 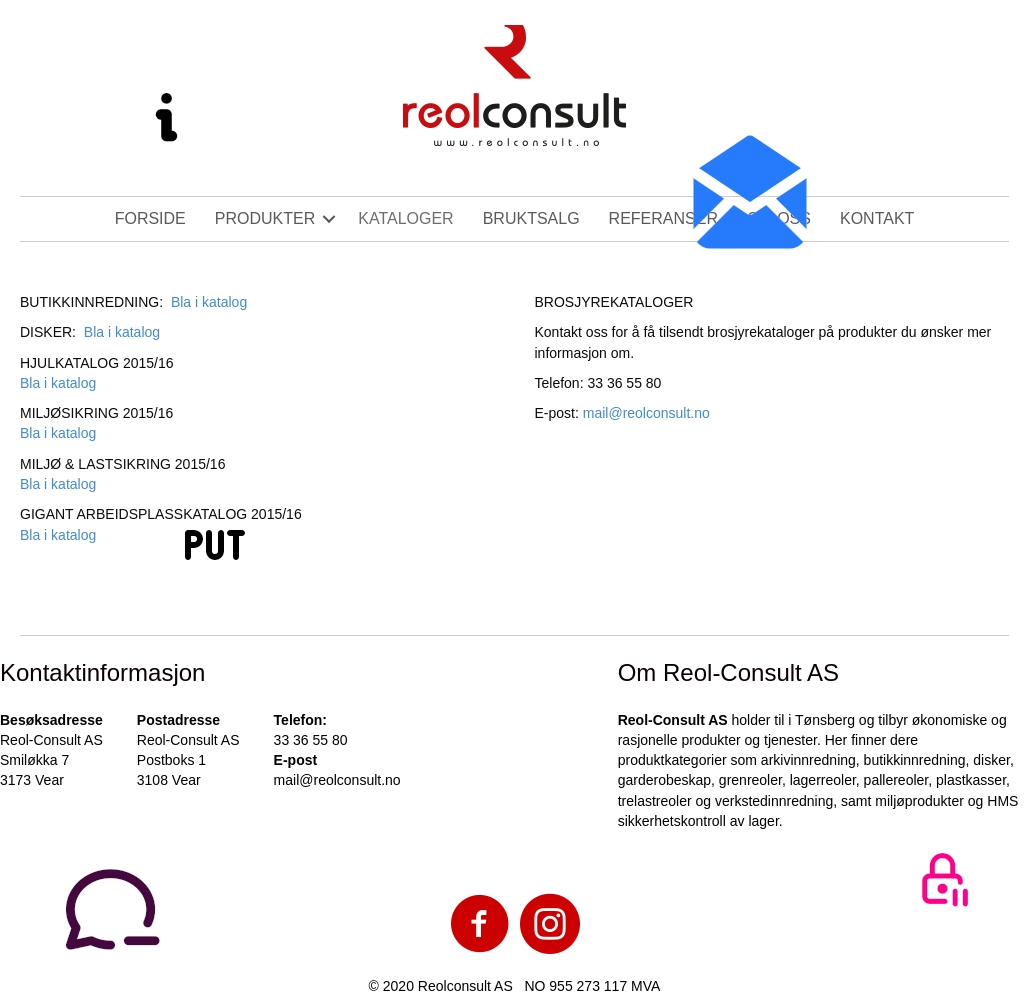 What do you see at coordinates (215, 545) in the screenshot?
I see `indicates an HTTP PUT request method` at bounding box center [215, 545].